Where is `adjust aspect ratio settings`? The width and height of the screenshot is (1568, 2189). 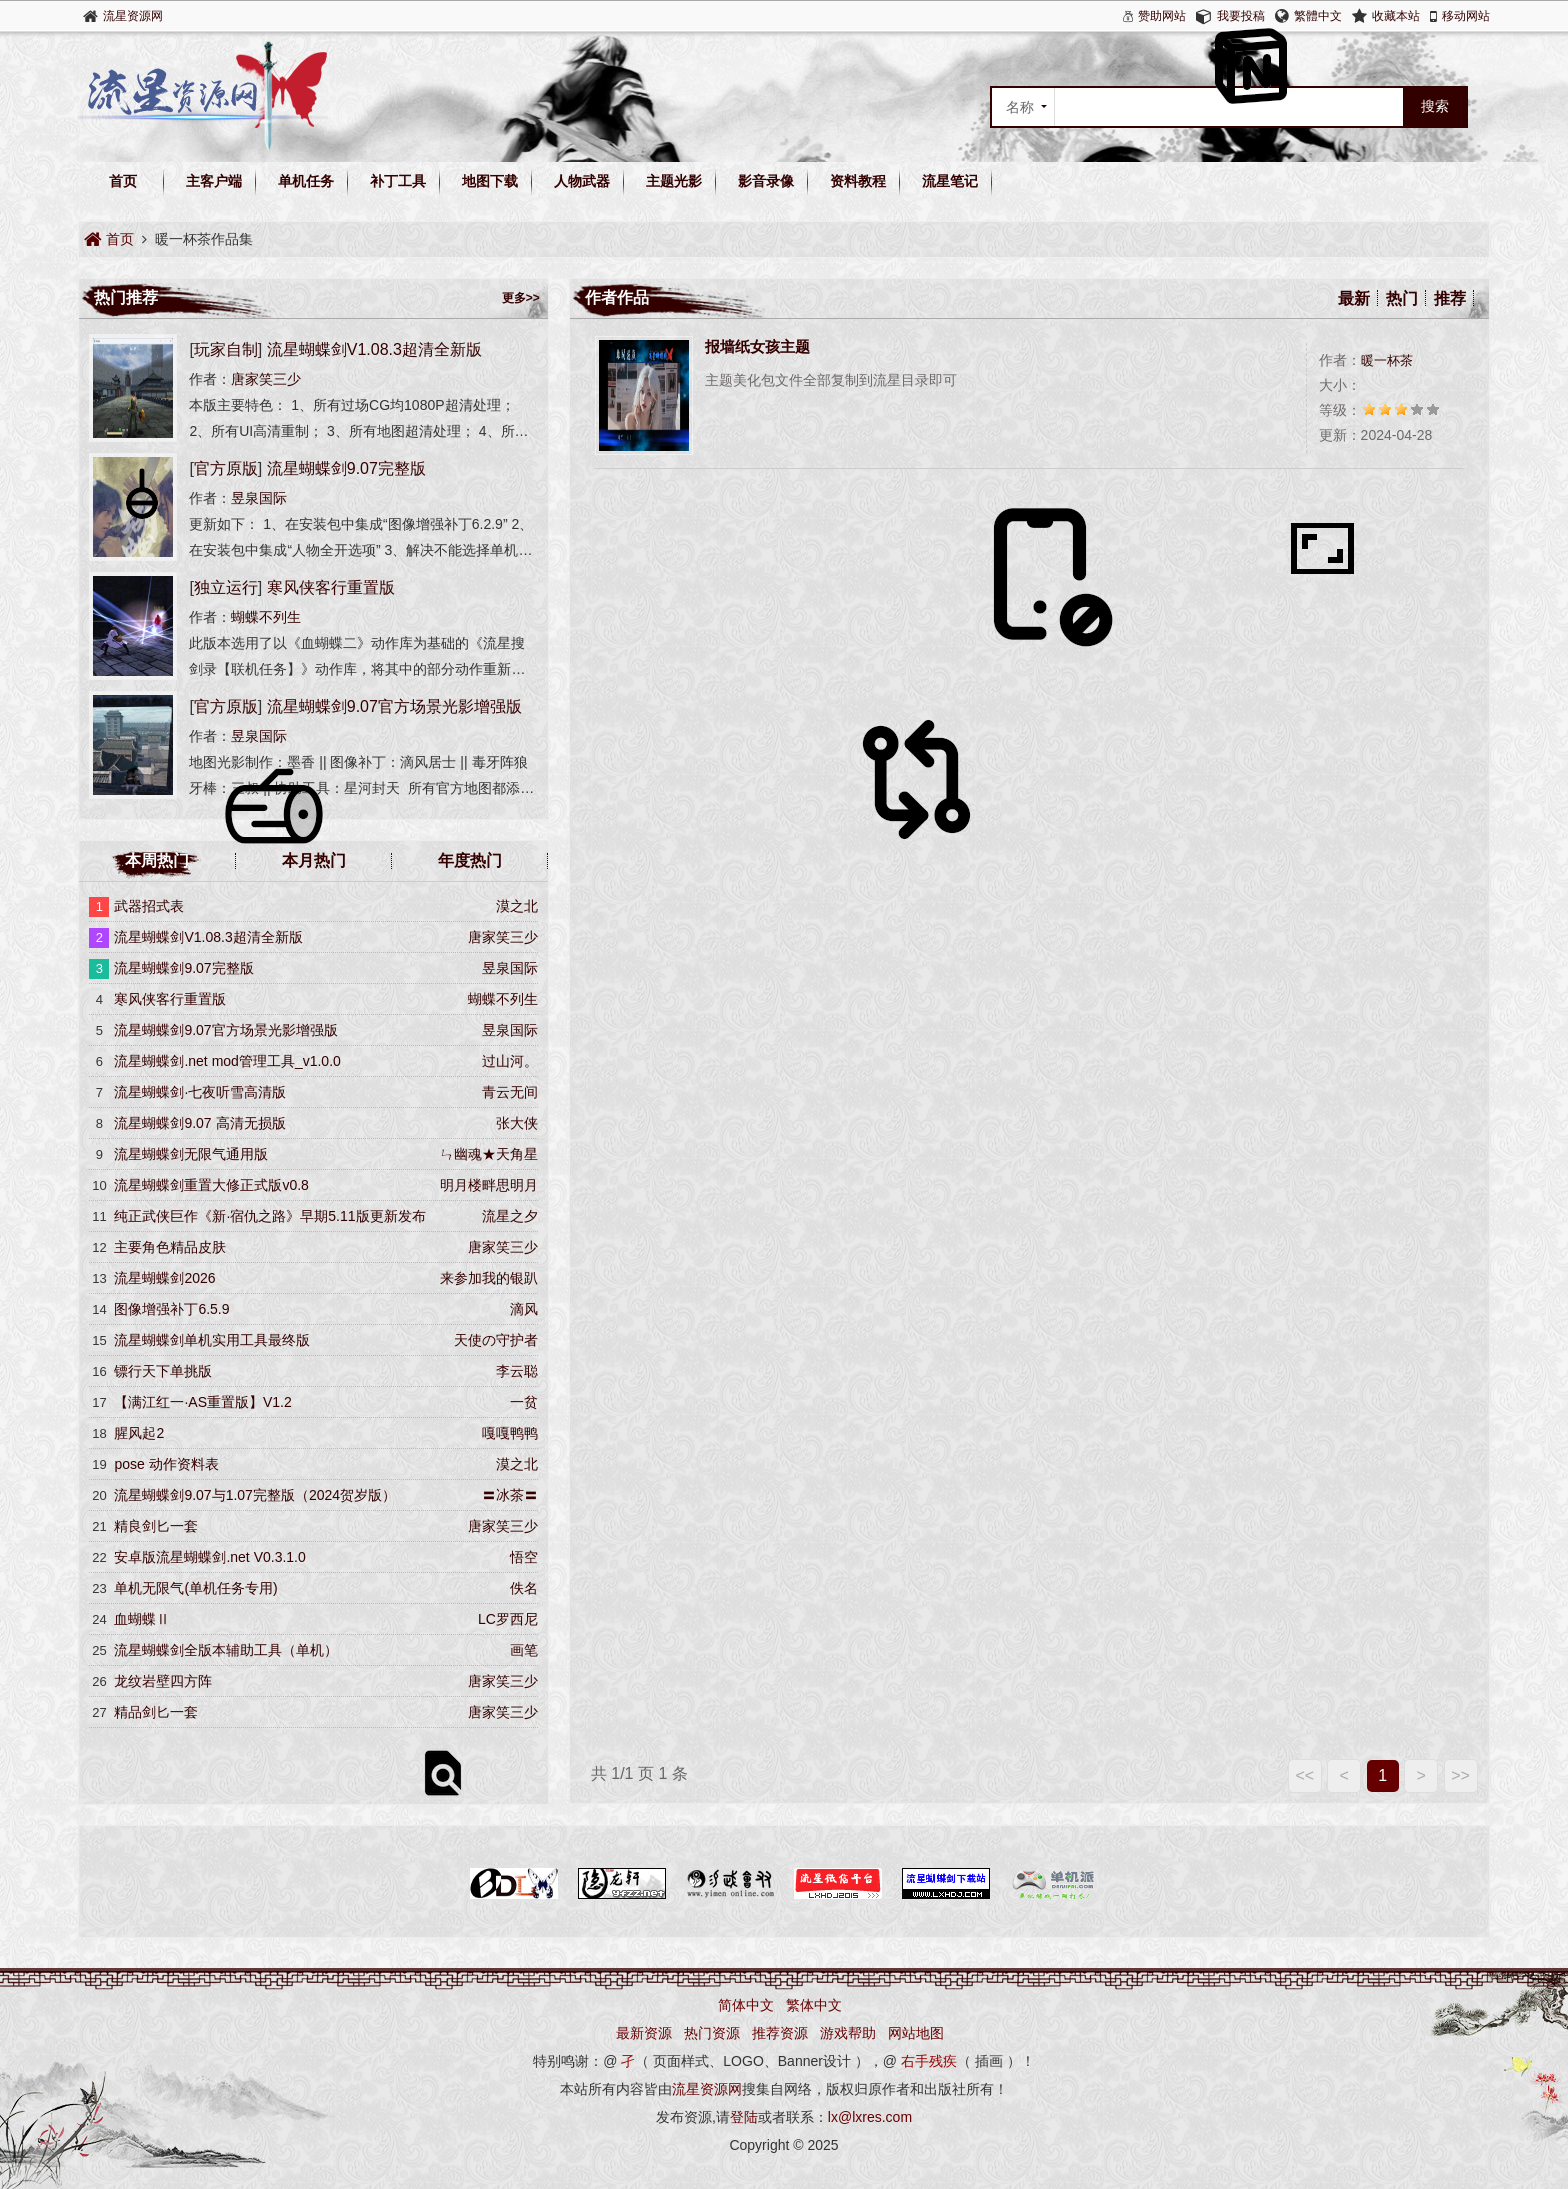 adjust aspect ratio settings is located at coordinates (1322, 548).